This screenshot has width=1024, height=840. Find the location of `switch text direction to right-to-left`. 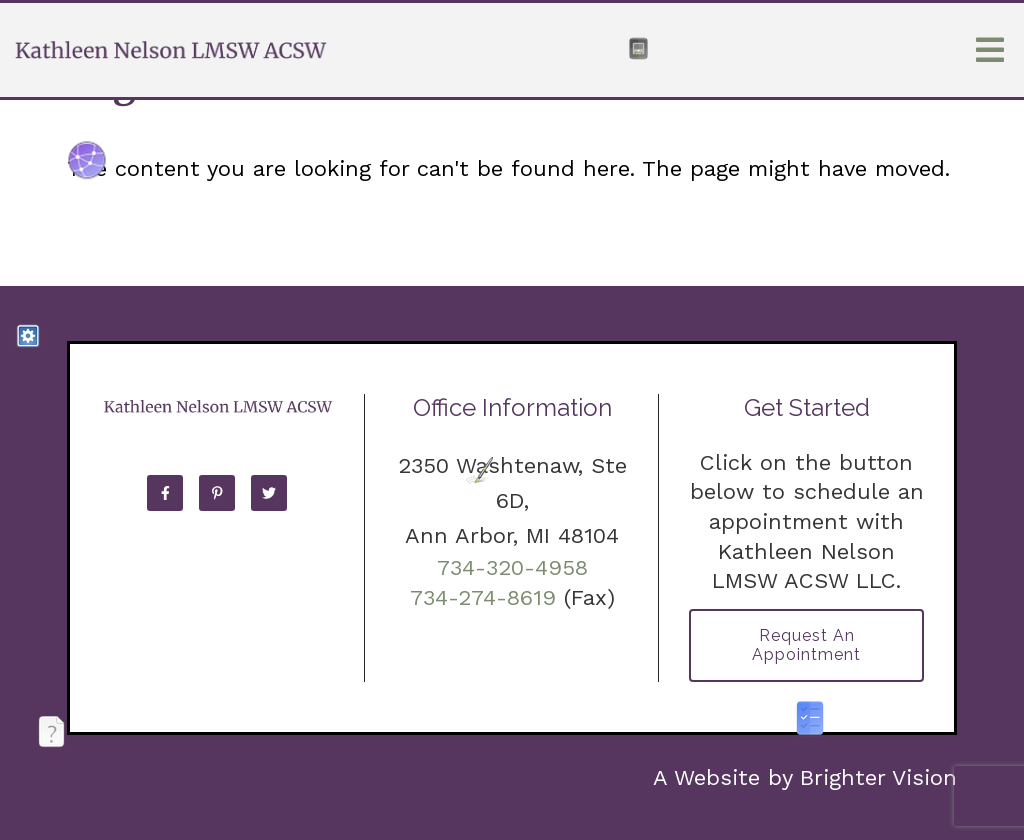

switch text direction to right-to-left is located at coordinates (479, 470).